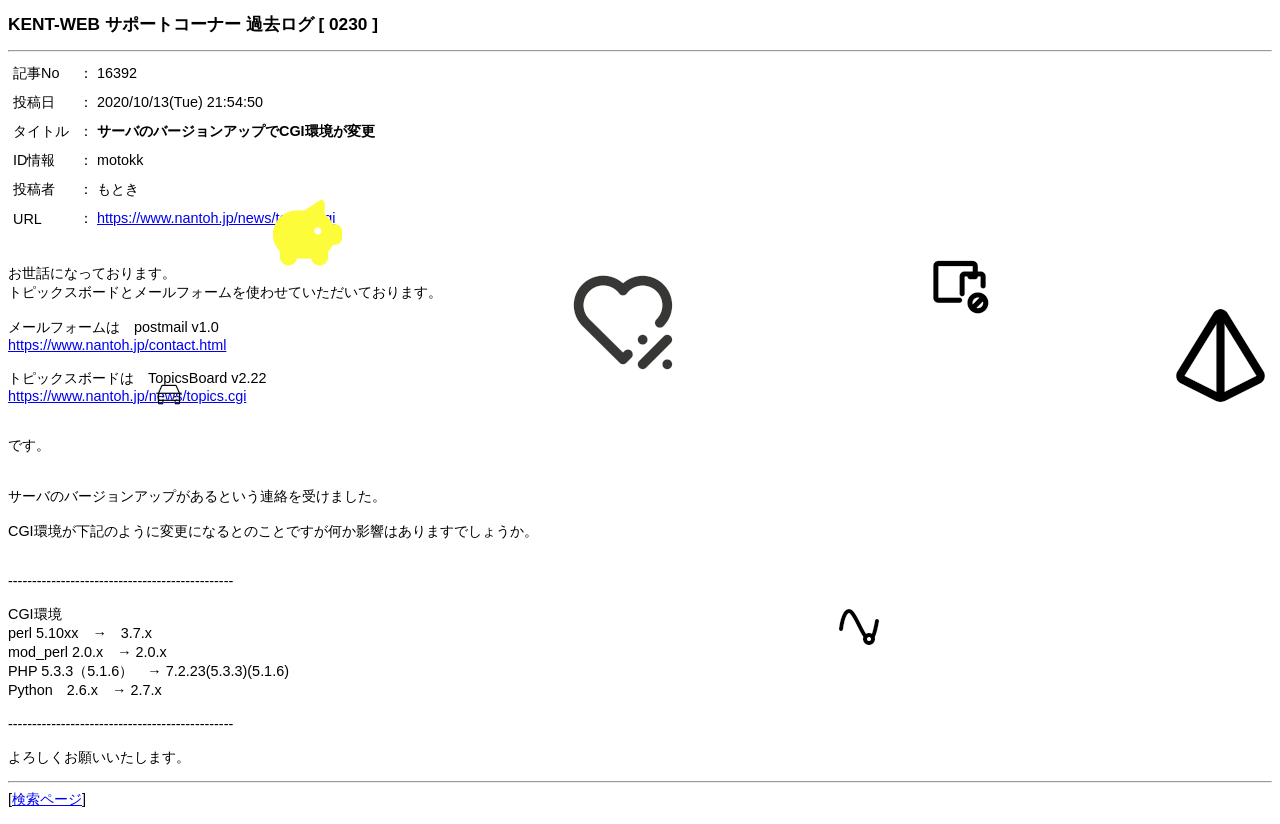 This screenshot has width=1280, height=824. What do you see at coordinates (169, 395) in the screenshot?
I see `access vehicle or transportation options` at bounding box center [169, 395].